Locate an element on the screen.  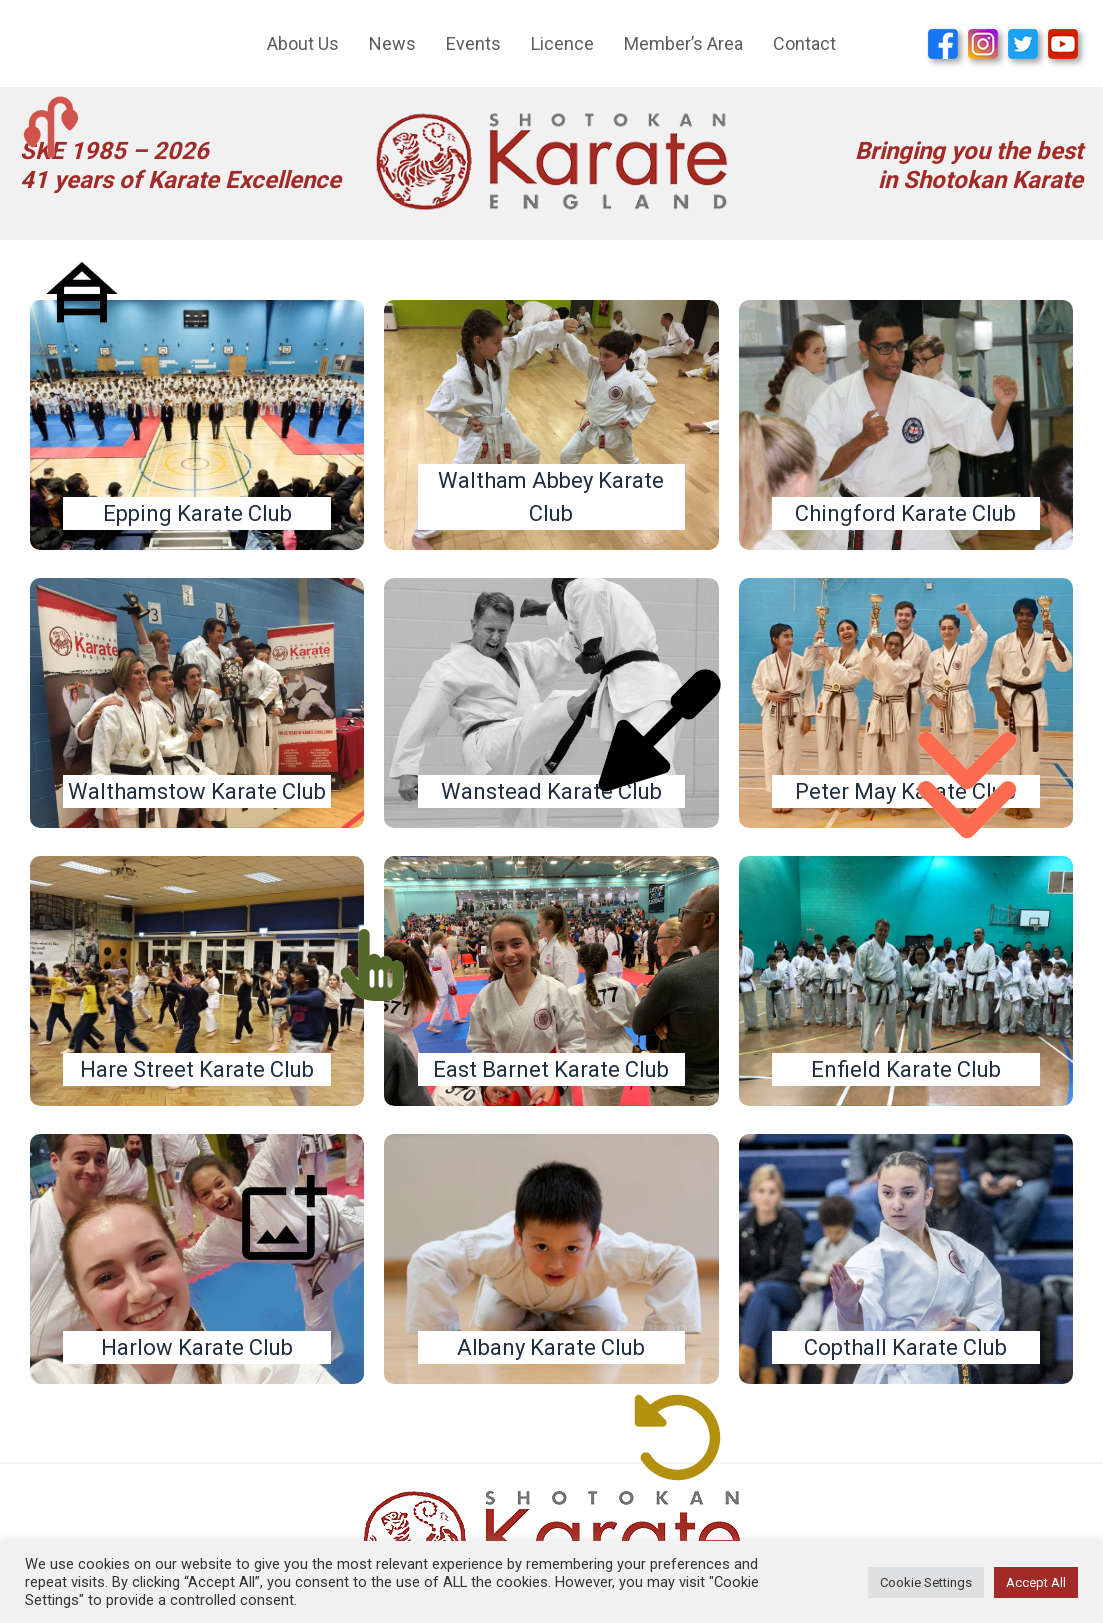
access gardening or landscaping tools is located at coordinates (656, 734).